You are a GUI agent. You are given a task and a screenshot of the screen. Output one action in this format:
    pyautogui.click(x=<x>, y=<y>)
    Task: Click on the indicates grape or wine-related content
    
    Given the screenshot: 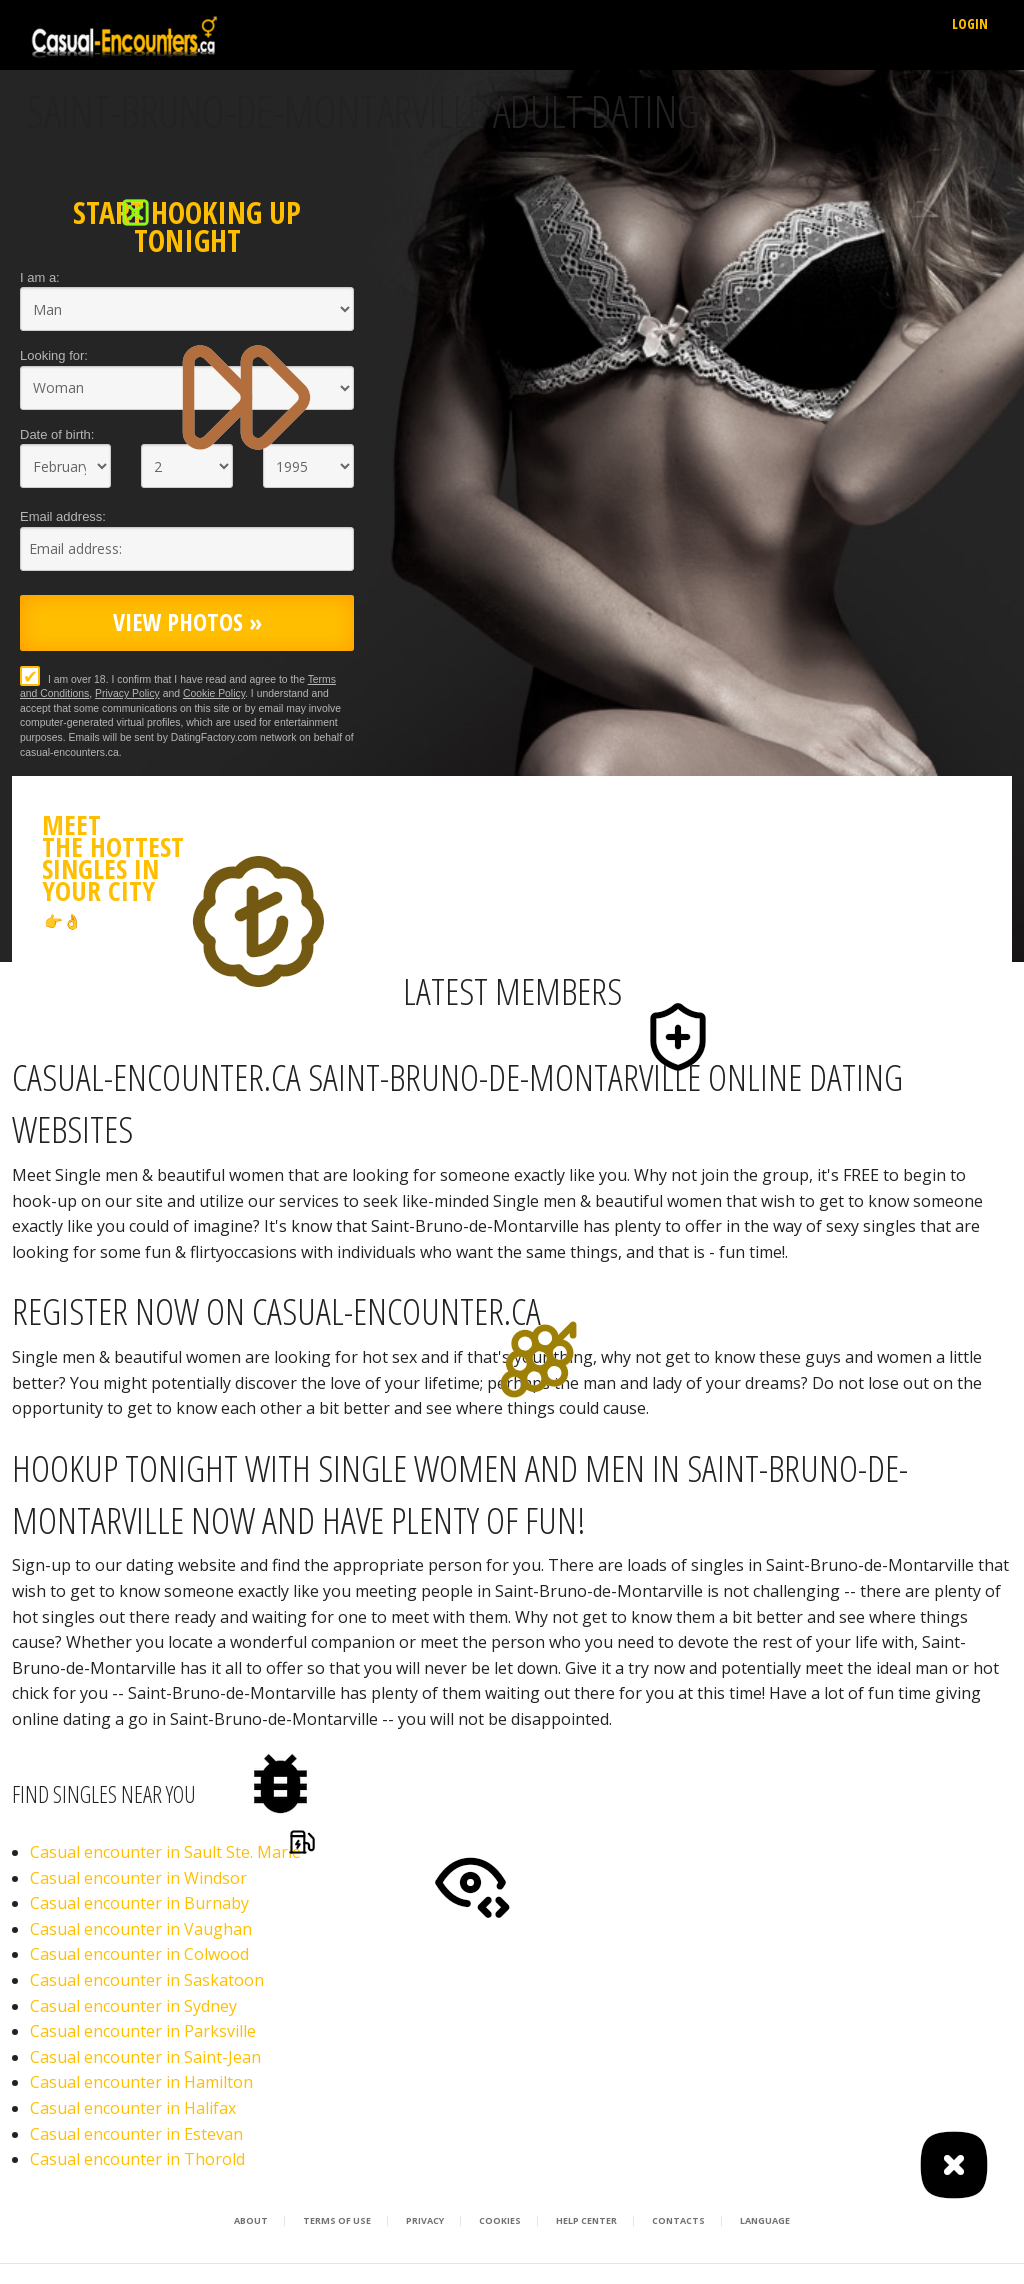 What is the action you would take?
    pyautogui.click(x=538, y=1359)
    